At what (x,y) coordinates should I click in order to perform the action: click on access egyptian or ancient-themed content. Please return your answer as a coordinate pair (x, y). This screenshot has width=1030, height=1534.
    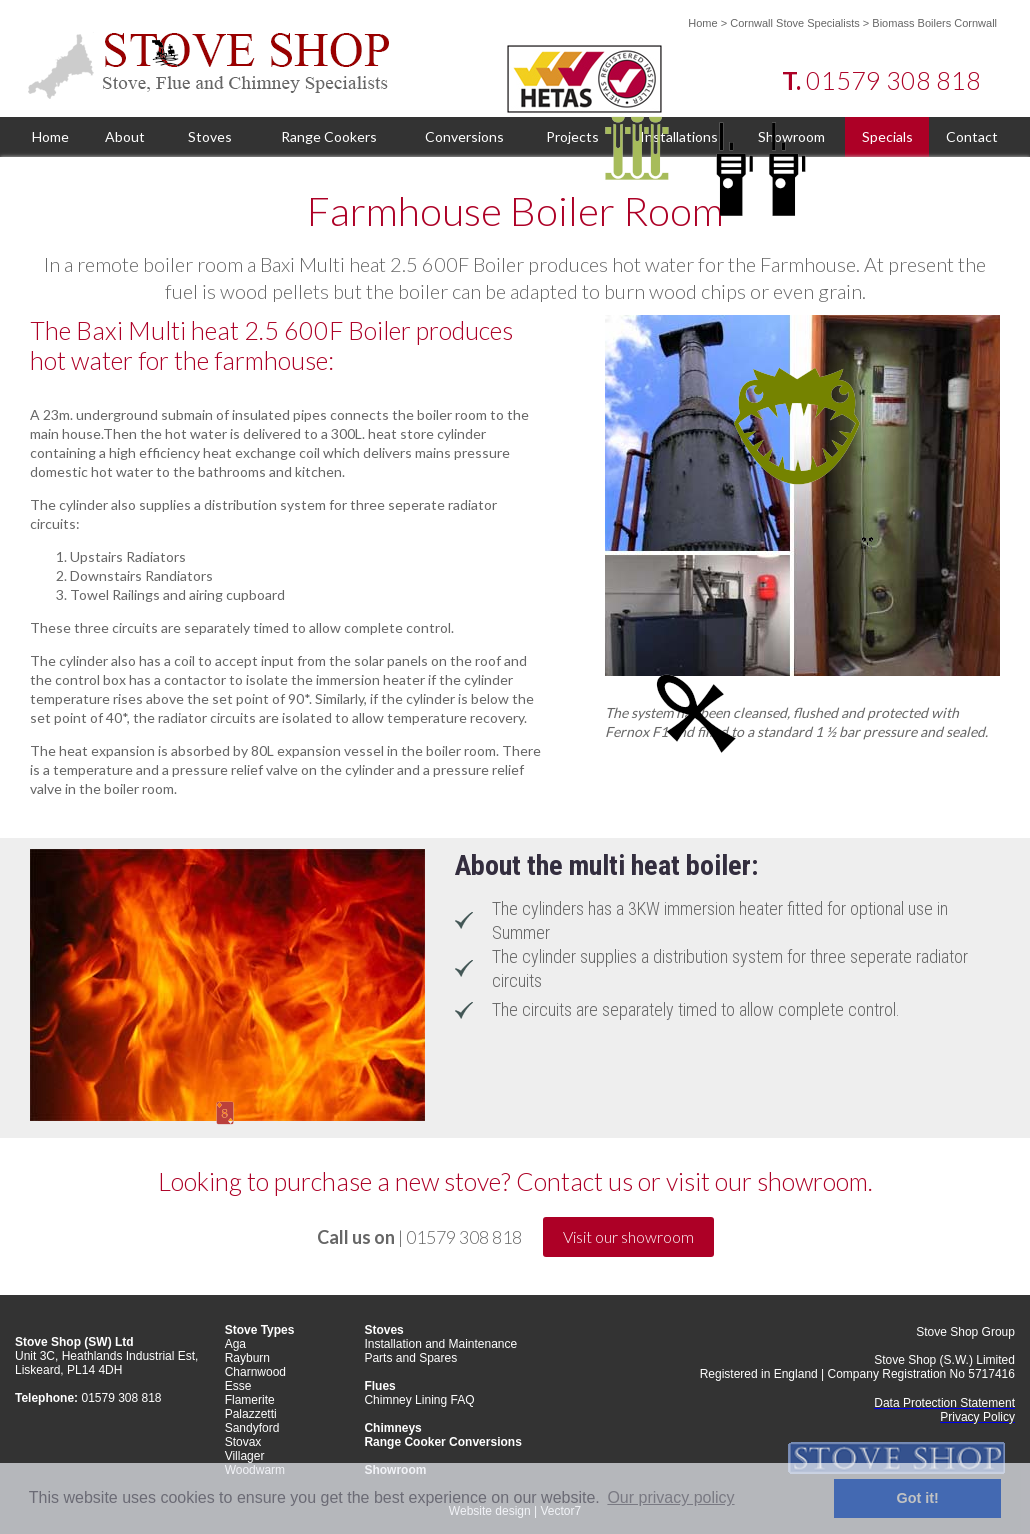
    Looking at the image, I should click on (696, 714).